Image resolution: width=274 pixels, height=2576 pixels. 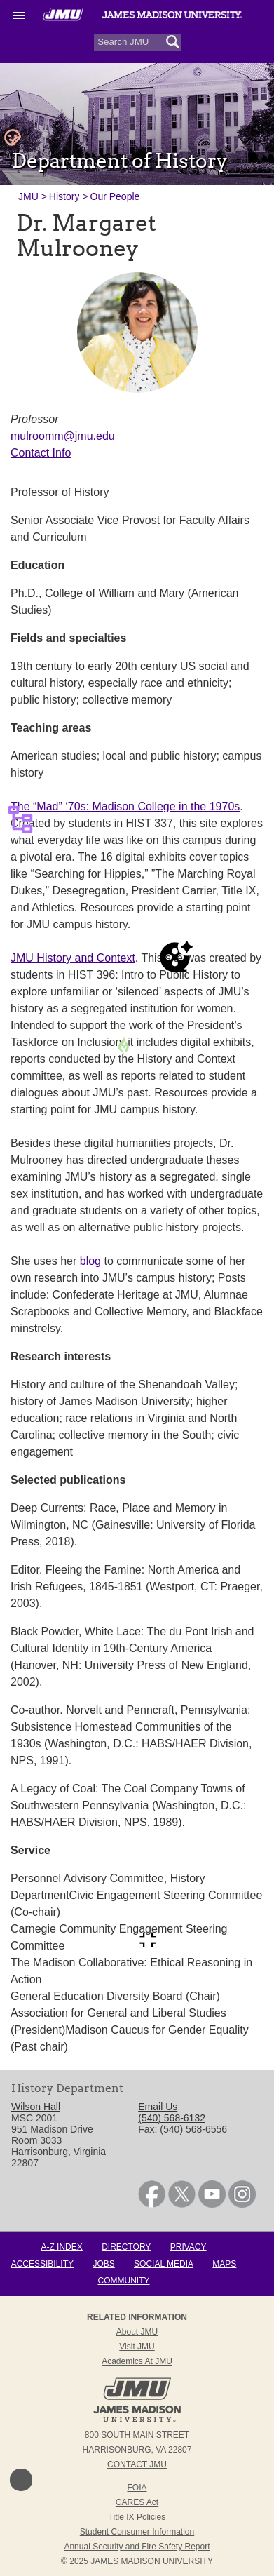 What do you see at coordinates (20, 819) in the screenshot?
I see `view hierarchical structure or organization chart` at bounding box center [20, 819].